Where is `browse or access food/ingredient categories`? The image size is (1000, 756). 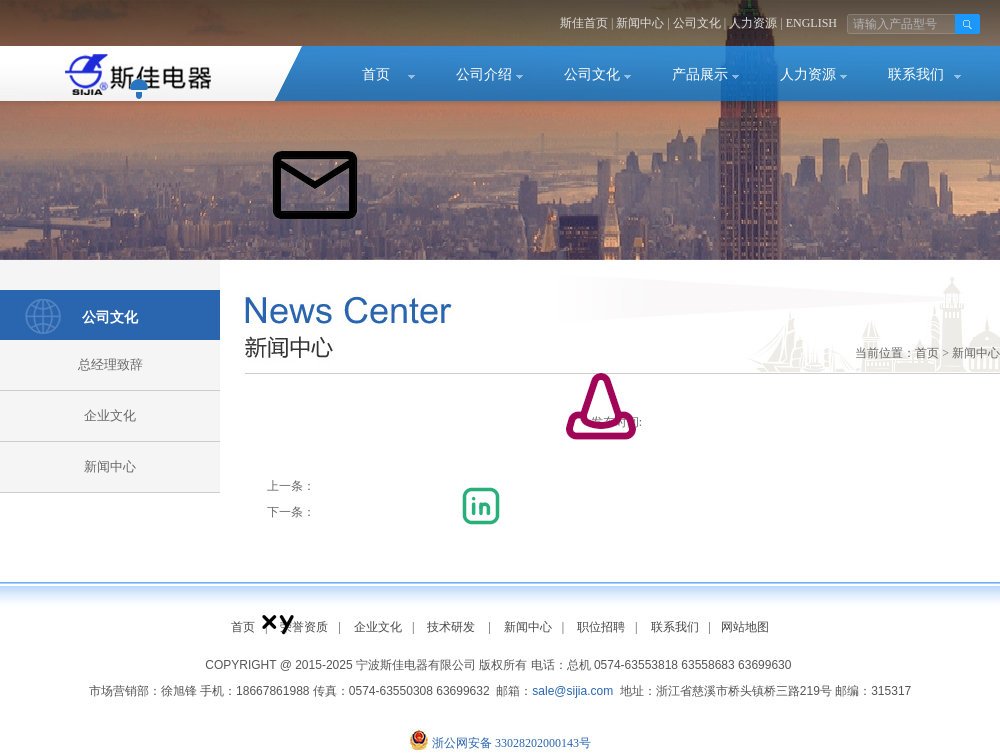
browse or access food/ingredient categories is located at coordinates (139, 89).